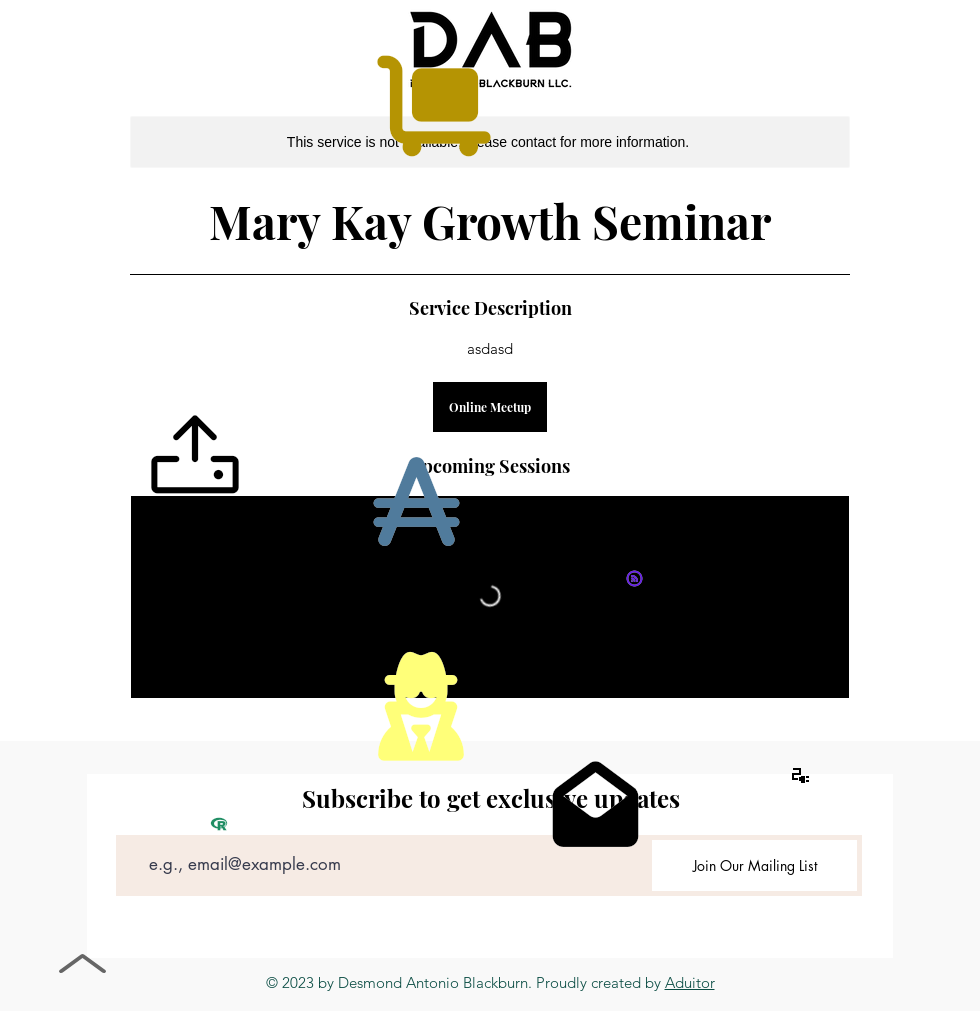 This screenshot has width=980, height=1011. I want to click on locate your airtag device, so click(634, 578).